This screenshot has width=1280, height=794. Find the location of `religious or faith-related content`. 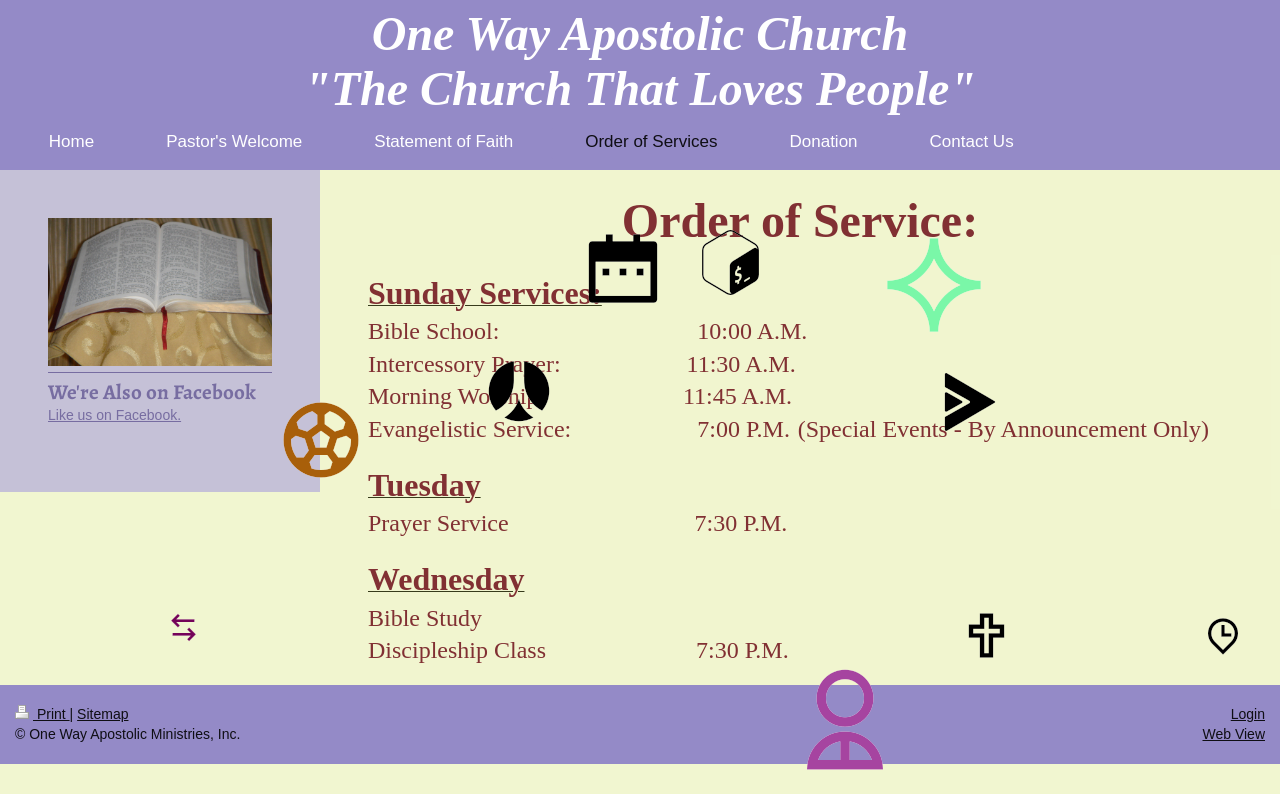

religious or faith-related content is located at coordinates (986, 635).